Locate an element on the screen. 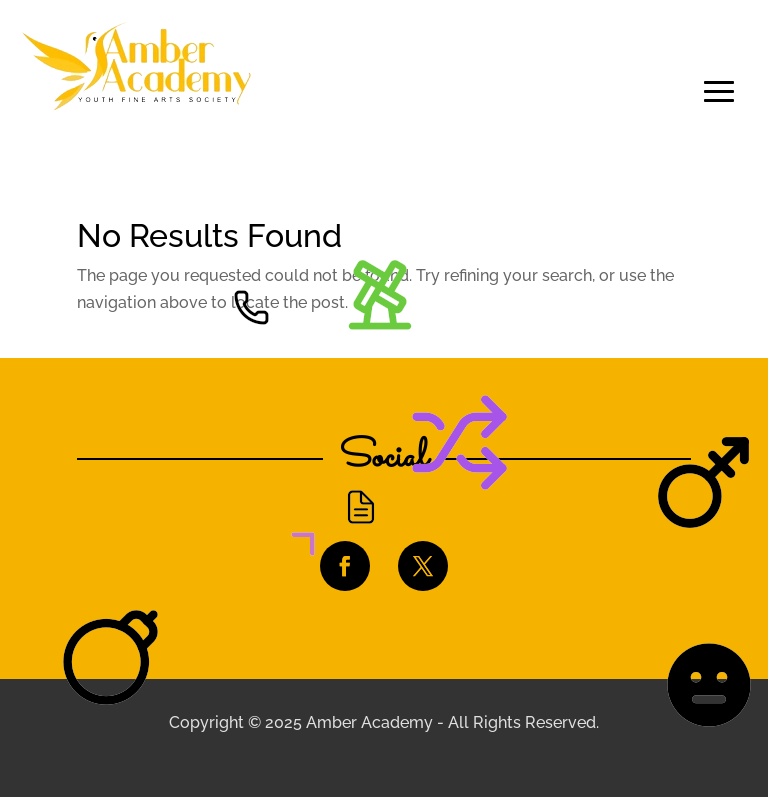  view document details is located at coordinates (361, 507).